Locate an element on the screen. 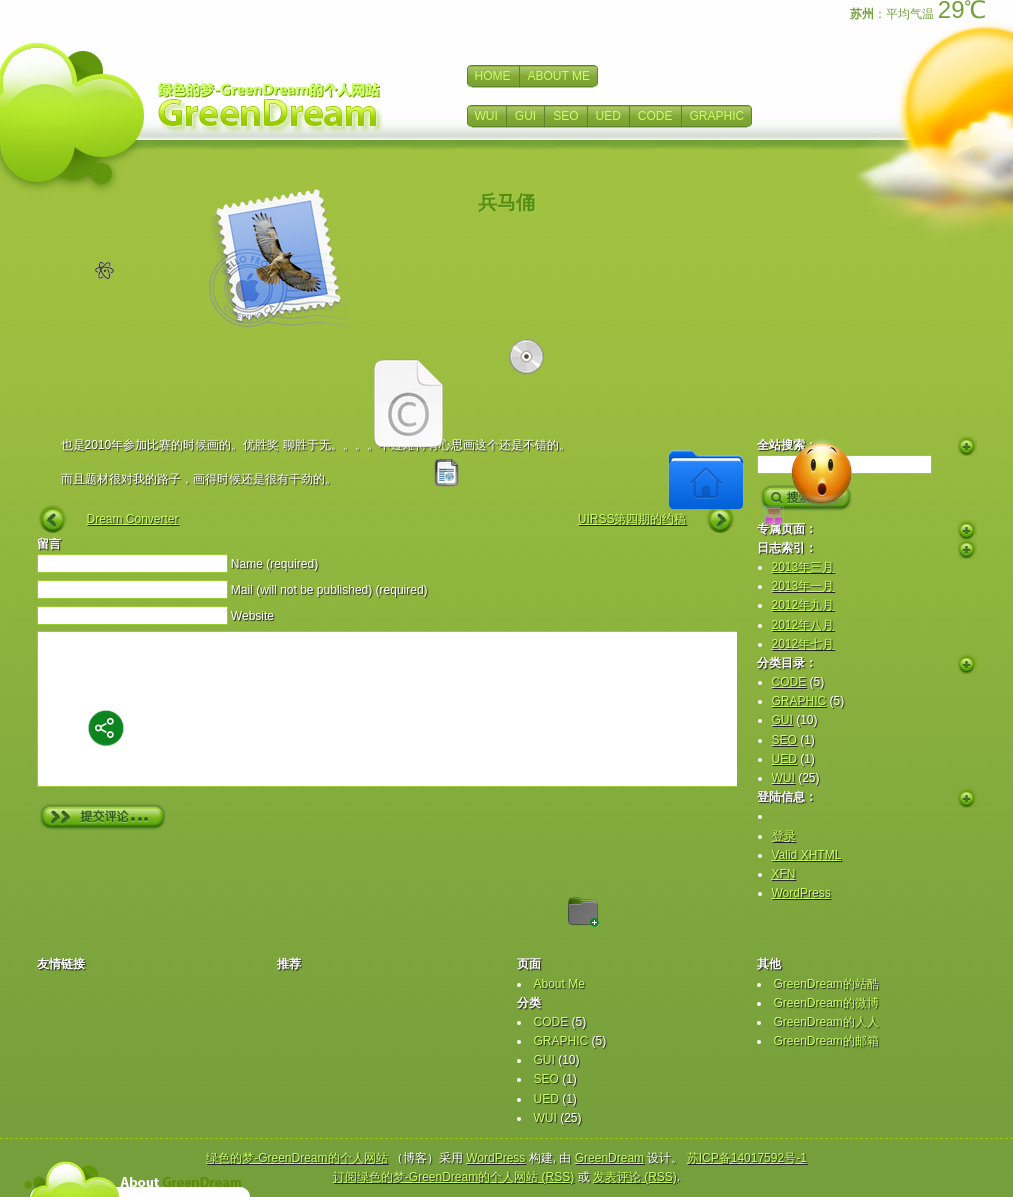 The image size is (1013, 1197). indicates a CD or optical disc drive is located at coordinates (526, 356).